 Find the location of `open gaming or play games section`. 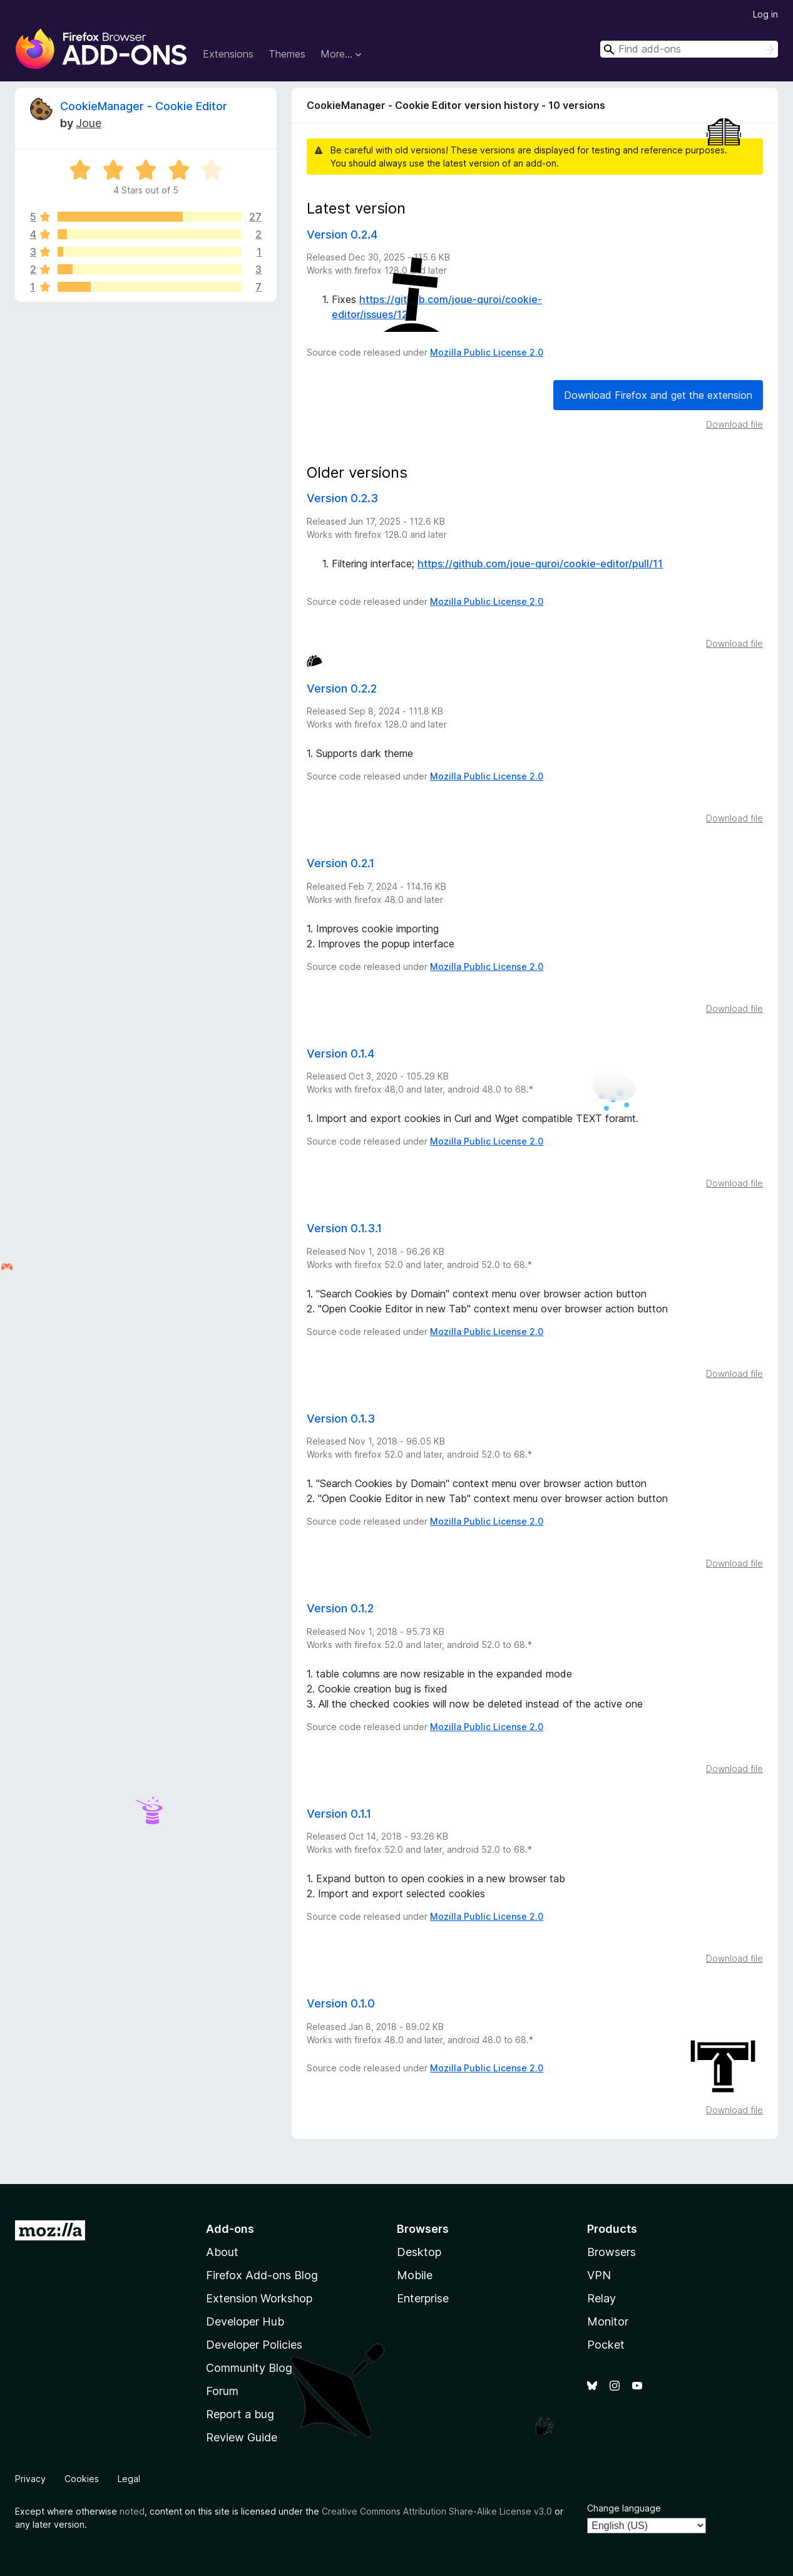

open gaming or play games section is located at coordinates (7, 1267).